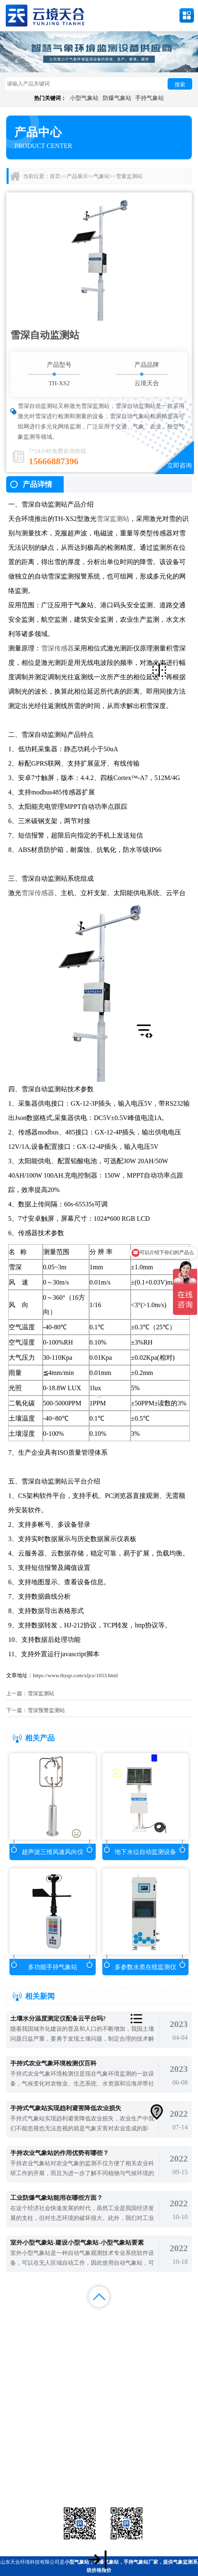  What do you see at coordinates (144, 1030) in the screenshot?
I see `filter results by code or script` at bounding box center [144, 1030].